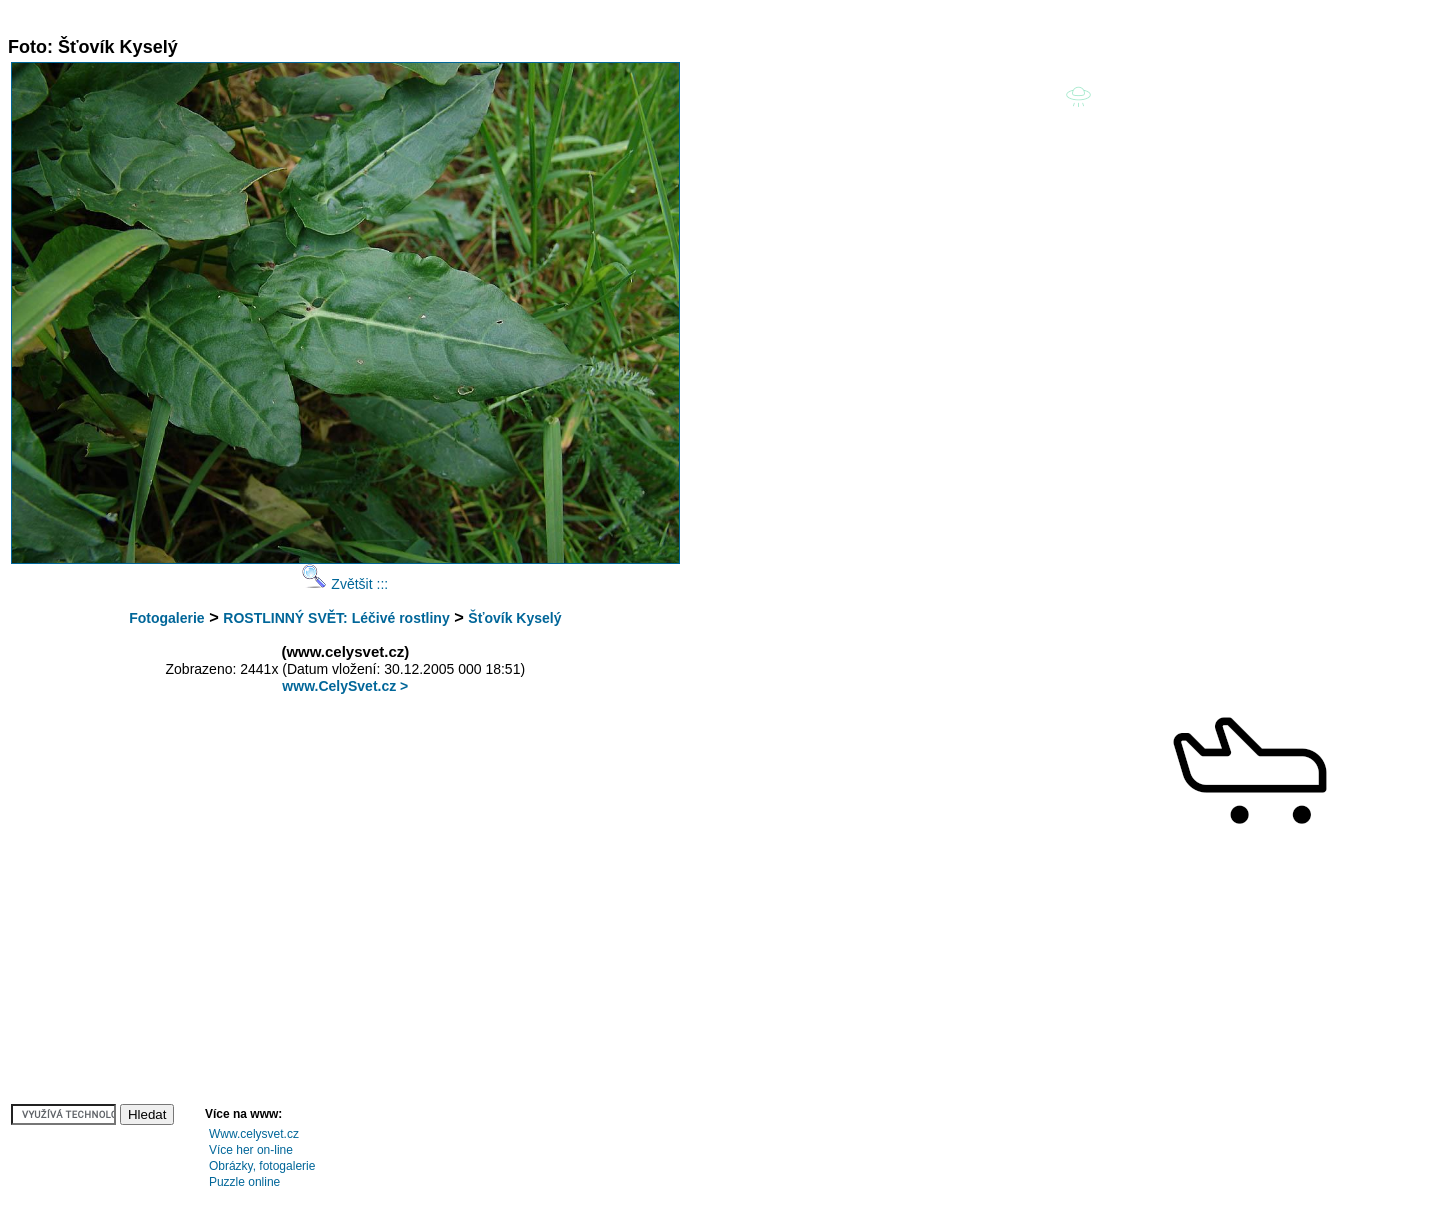 The image size is (1440, 1211). Describe the element at coordinates (1250, 768) in the screenshot. I see `indicates flight is taxiing on runway` at that location.